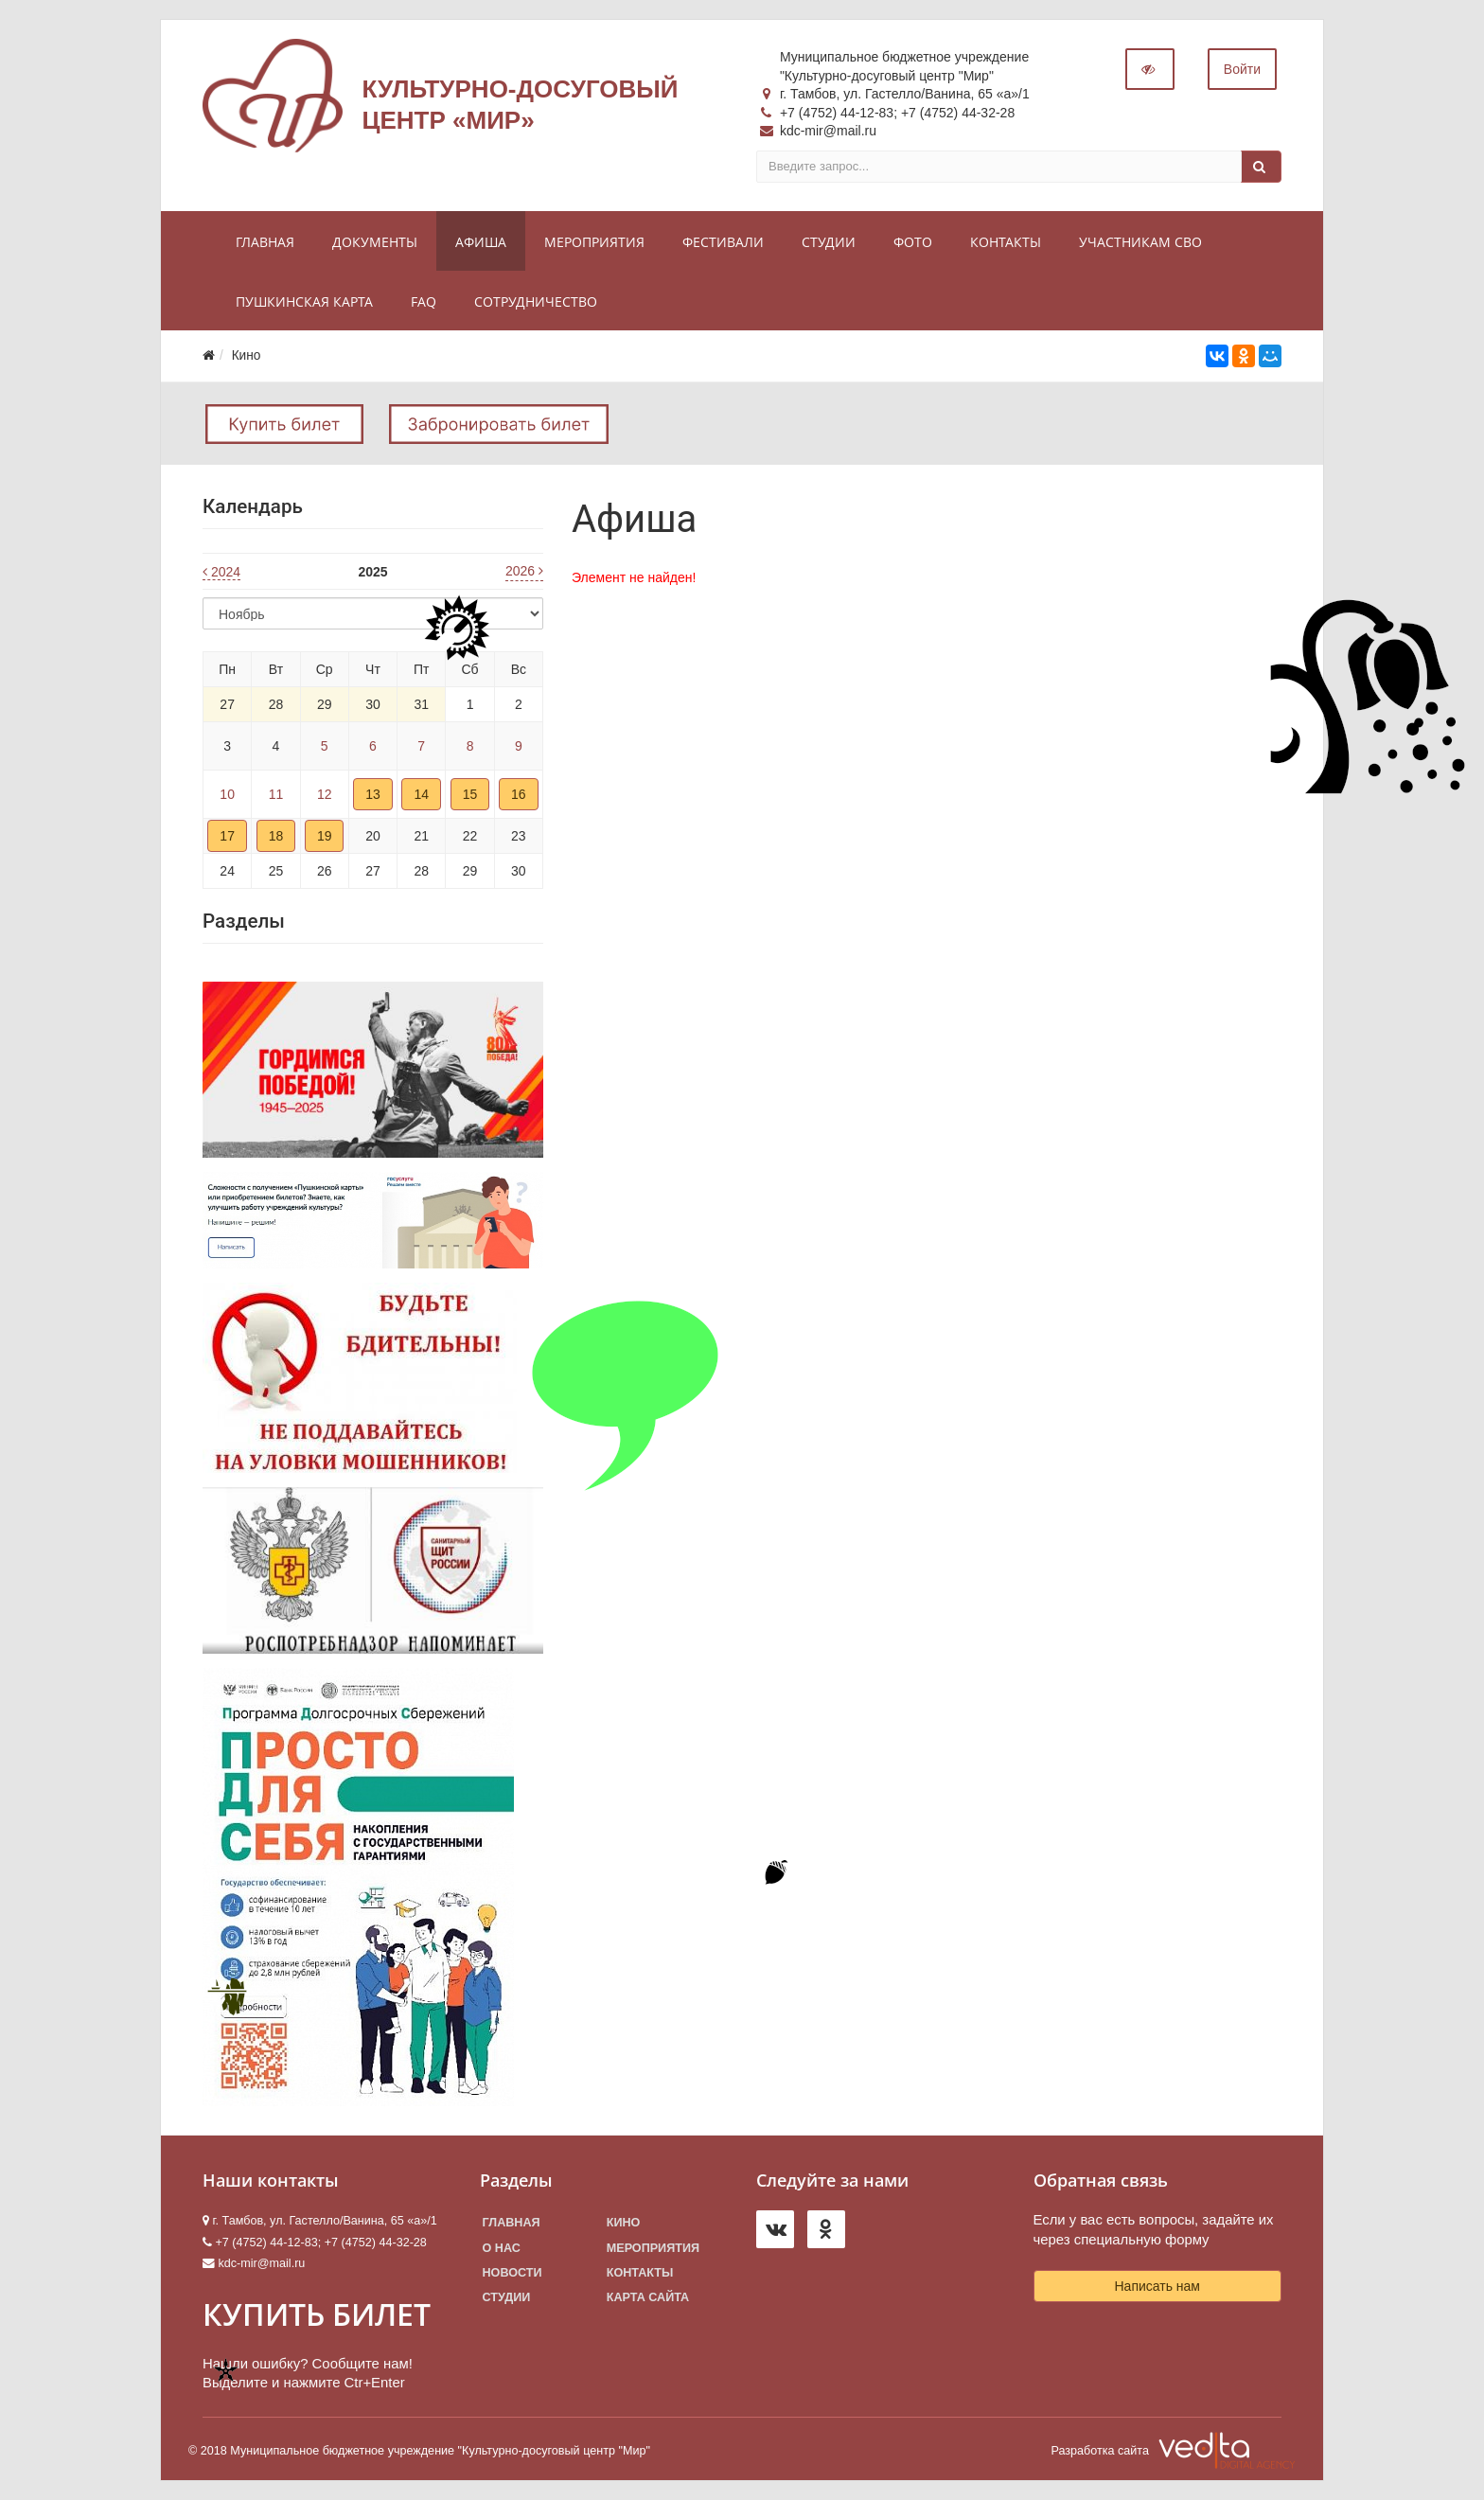 The width and height of the screenshot is (1484, 2500). What do you see at coordinates (227, 1996) in the screenshot?
I see `indicates hidden complexity or underlying data not immediately visible` at bounding box center [227, 1996].